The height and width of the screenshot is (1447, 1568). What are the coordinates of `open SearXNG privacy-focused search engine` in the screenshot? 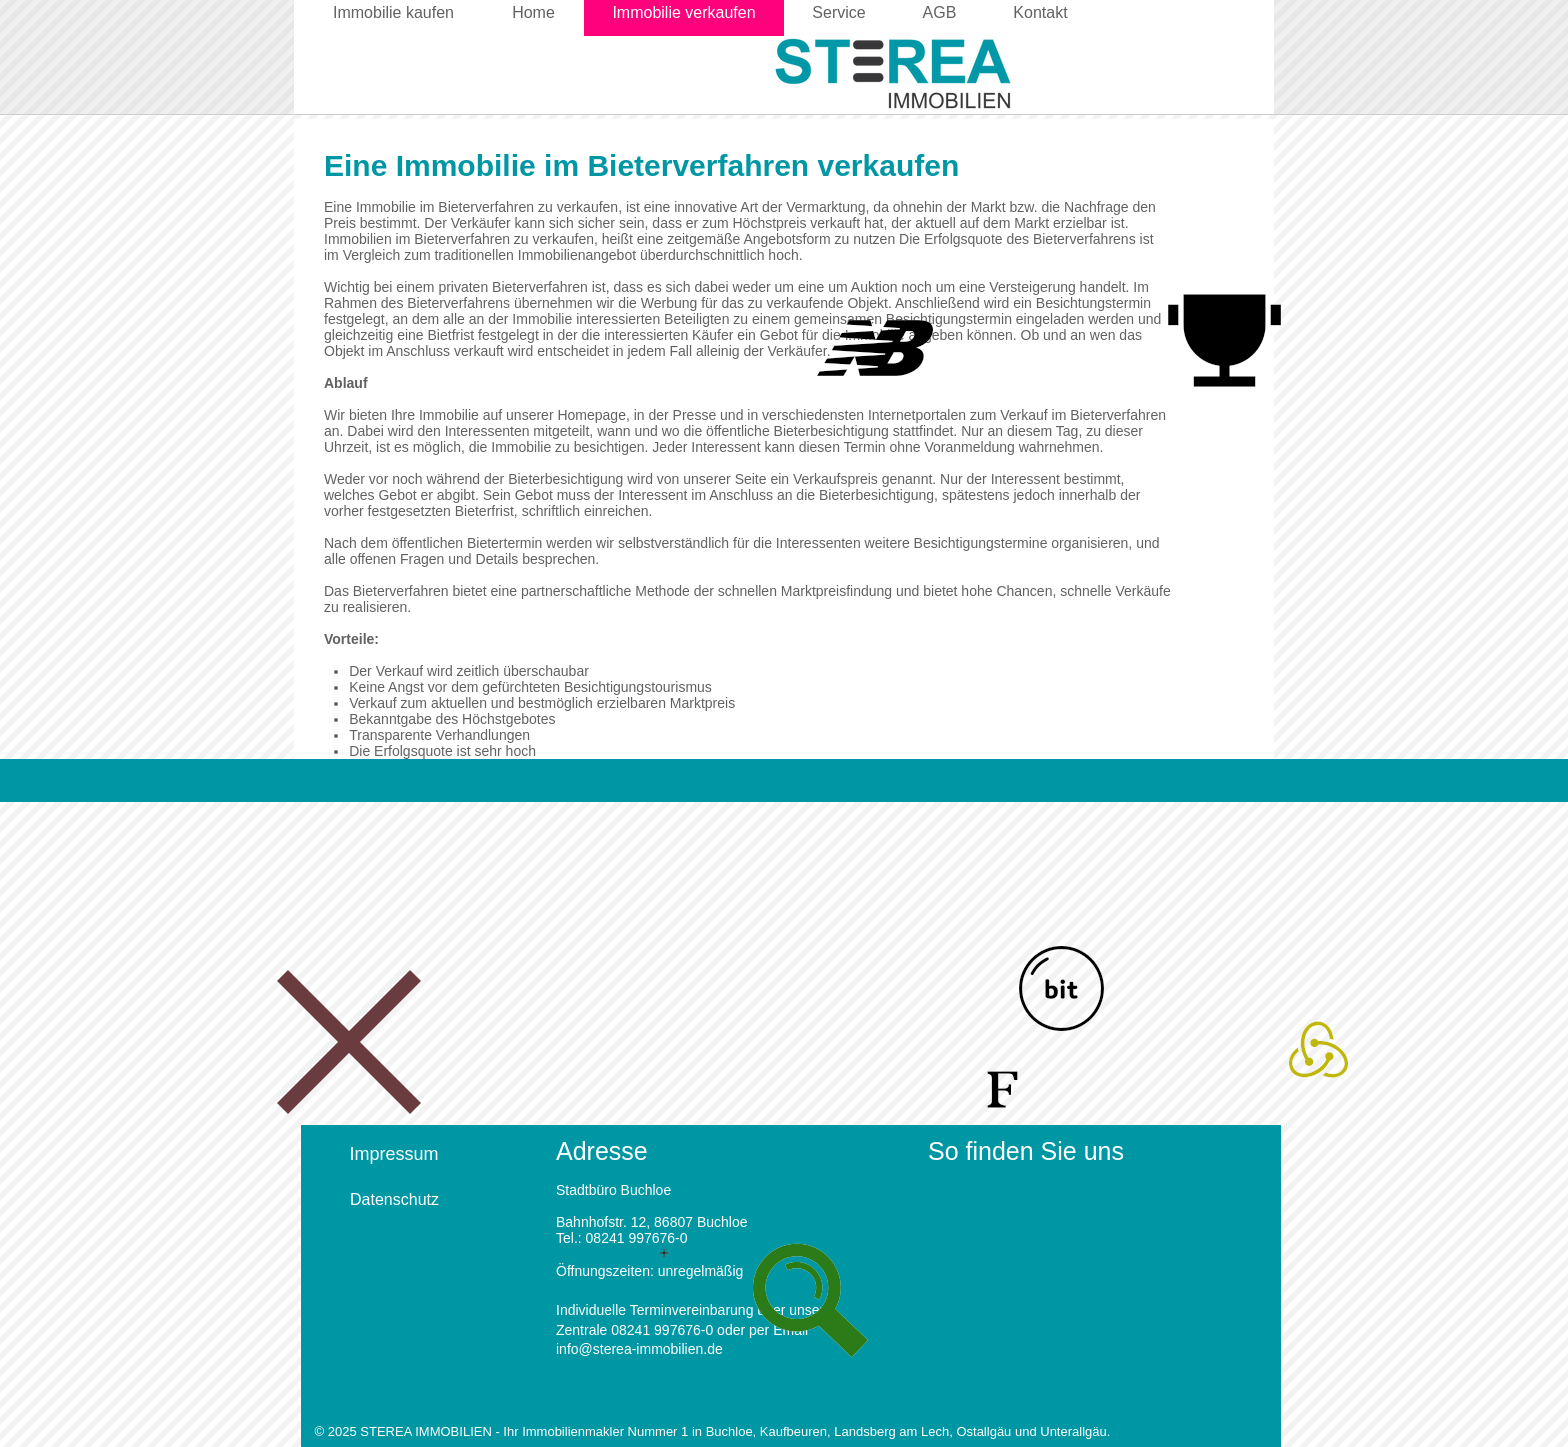 It's located at (810, 1300).